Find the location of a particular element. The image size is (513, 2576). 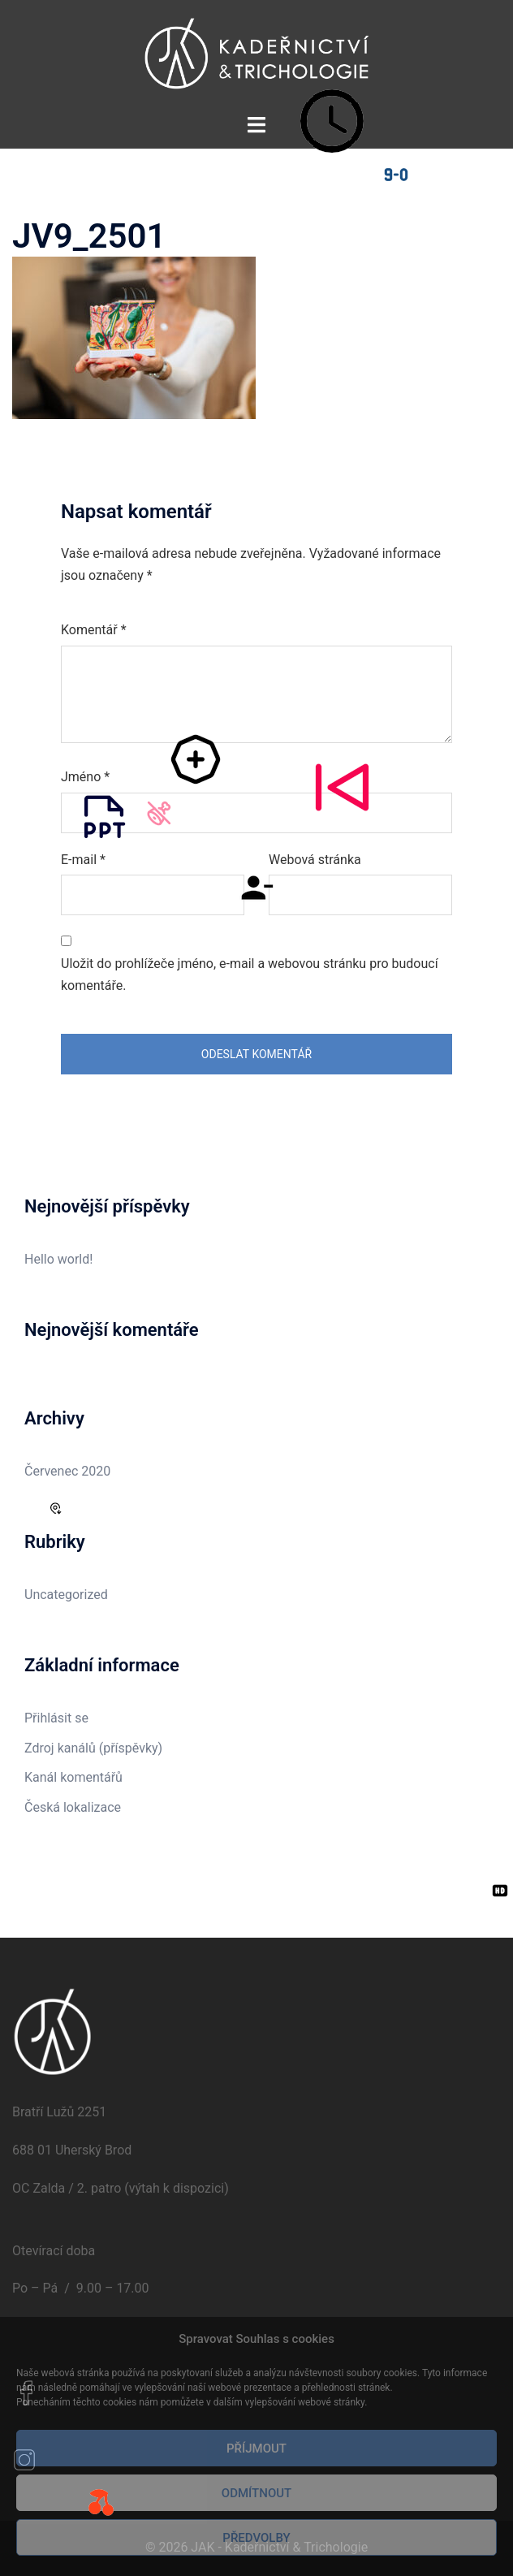

open a PowerPoint presentation file is located at coordinates (104, 819).